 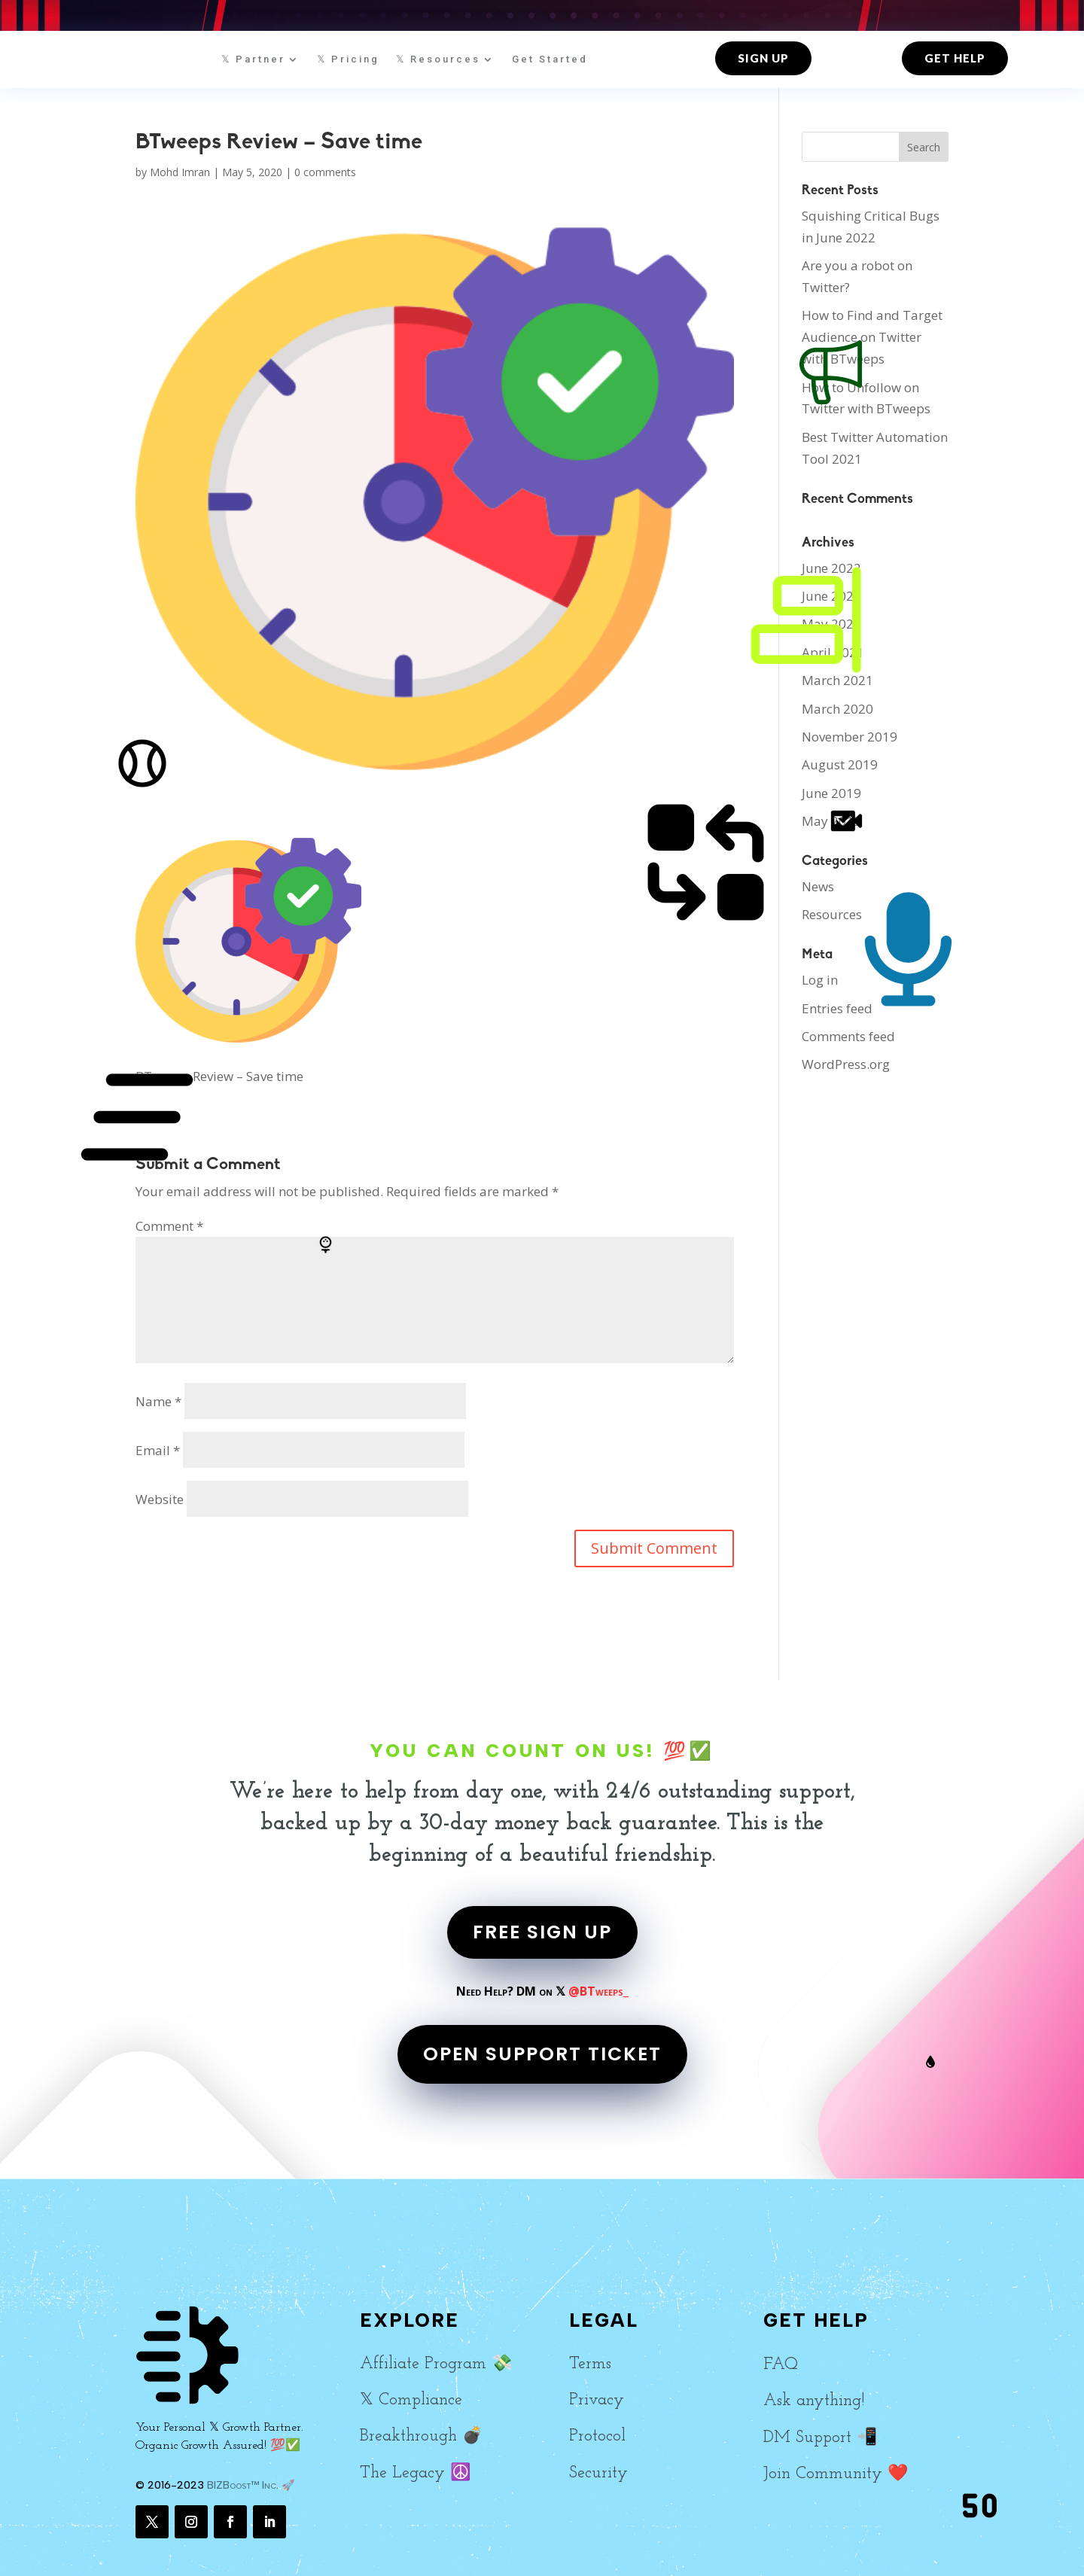 What do you see at coordinates (705, 862) in the screenshot?
I see `replace or swap selected items` at bounding box center [705, 862].